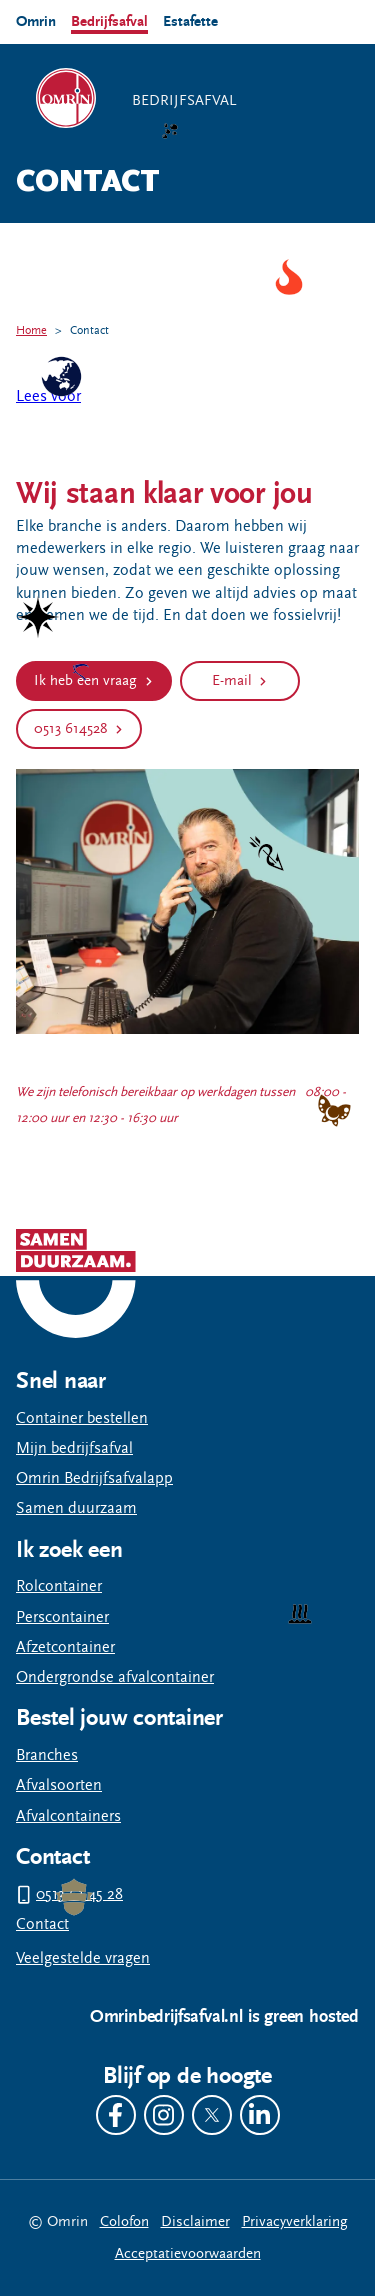 The image size is (375, 2296). I want to click on select the scythe weapon or tool, so click(81, 672).